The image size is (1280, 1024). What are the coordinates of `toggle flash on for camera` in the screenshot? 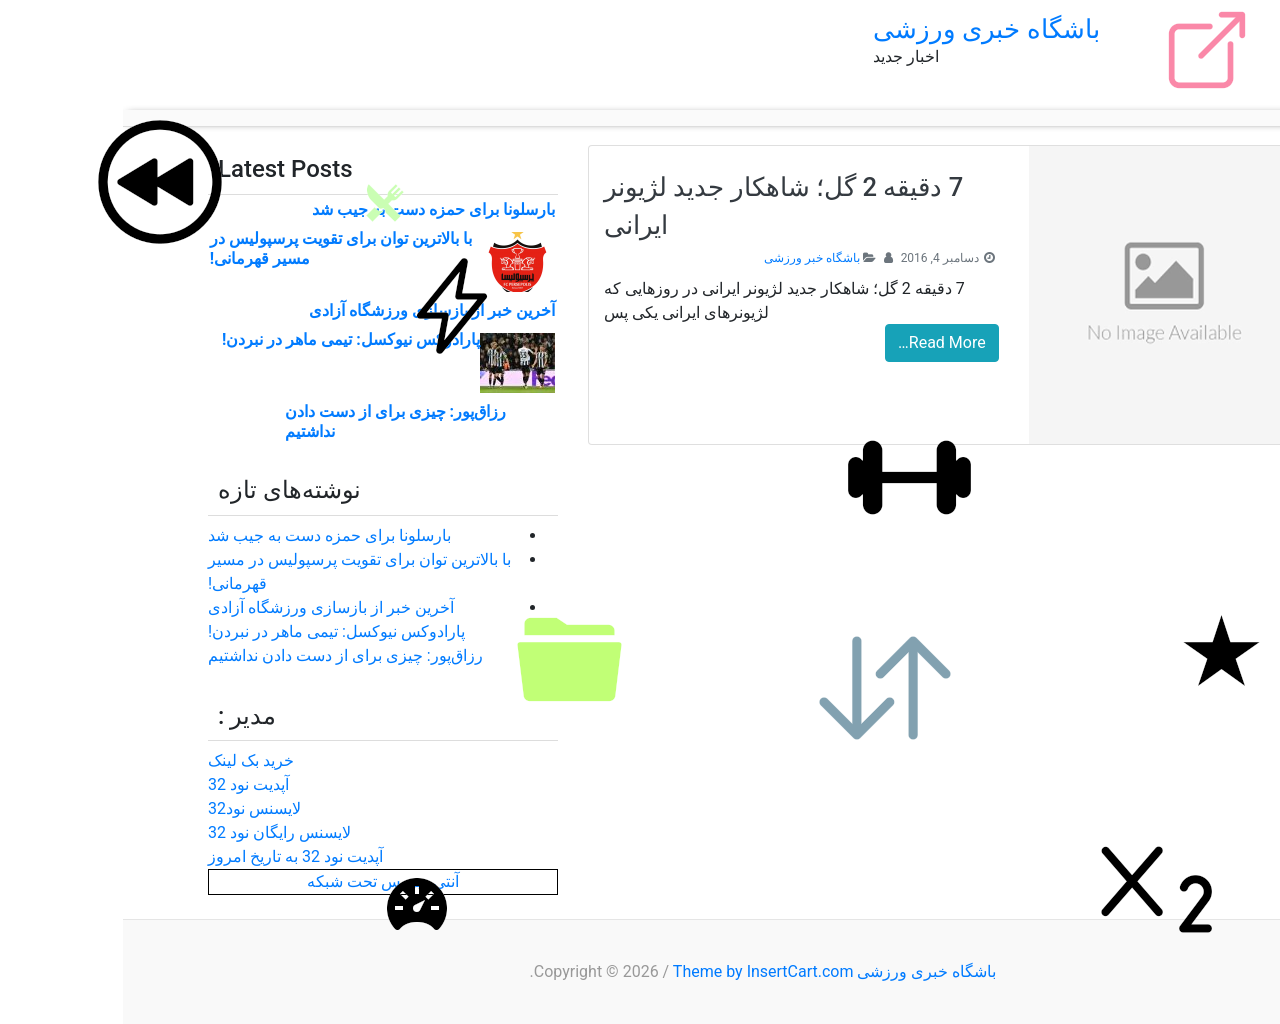 It's located at (452, 306).